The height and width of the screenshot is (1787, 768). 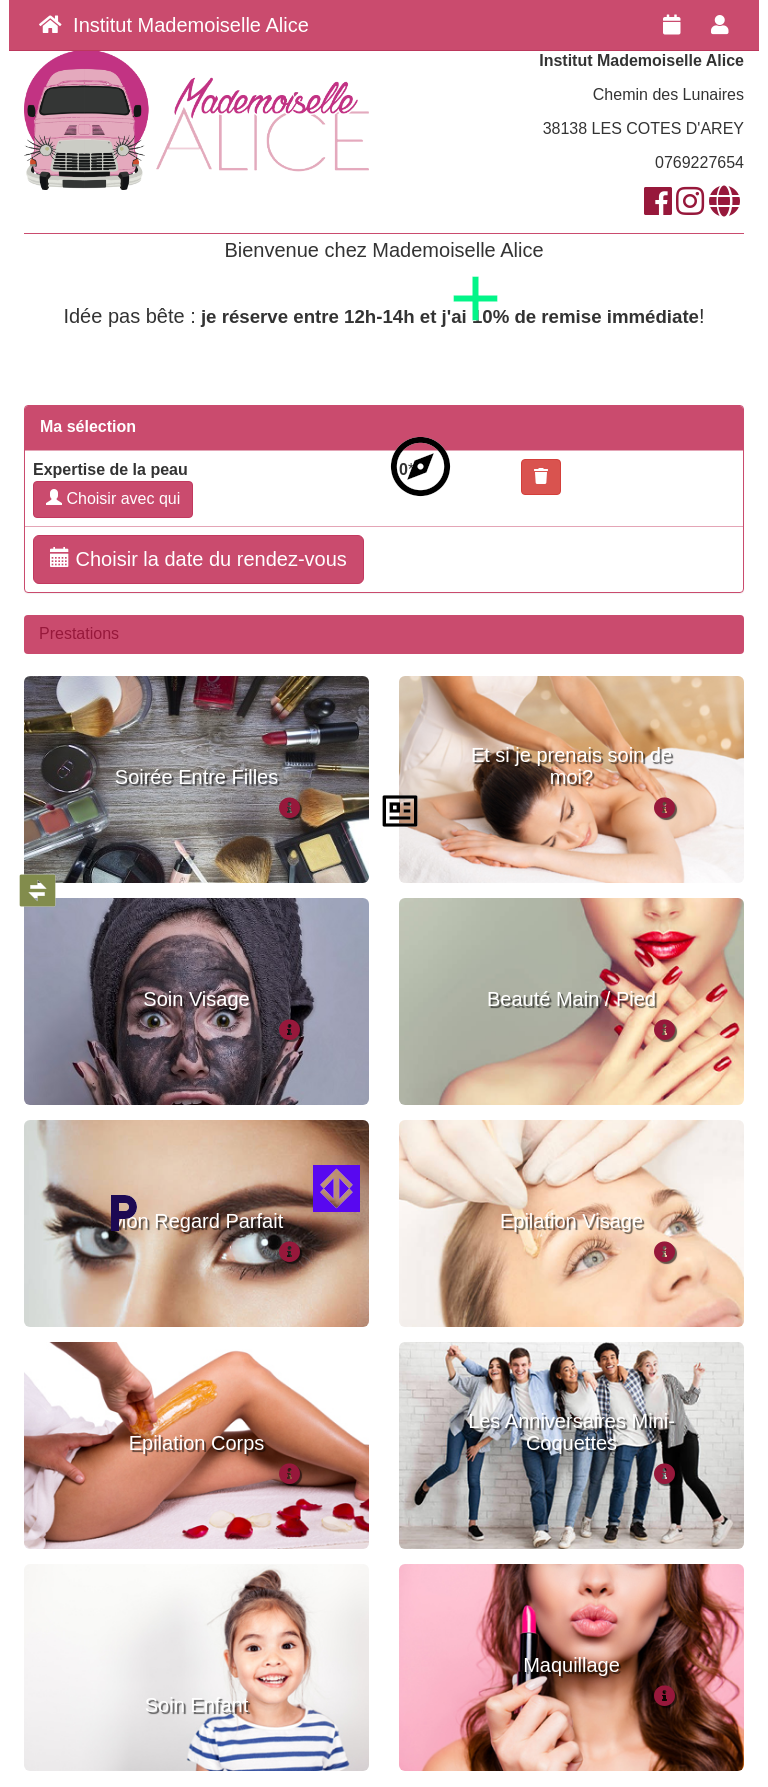 I want to click on são paulo metro official app or website, so click(x=336, y=1188).